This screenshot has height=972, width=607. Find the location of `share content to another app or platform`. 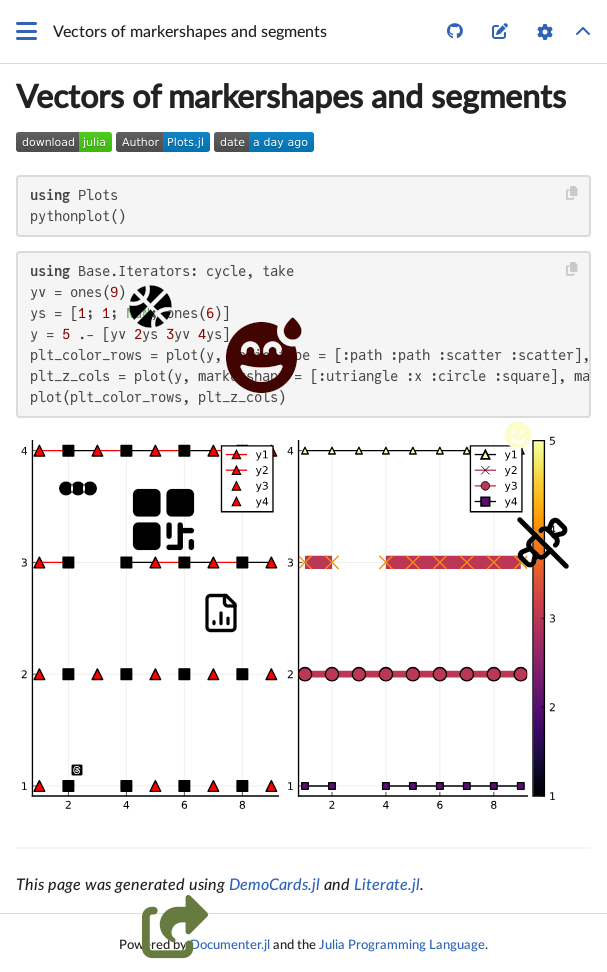

share content to another app or platform is located at coordinates (173, 926).